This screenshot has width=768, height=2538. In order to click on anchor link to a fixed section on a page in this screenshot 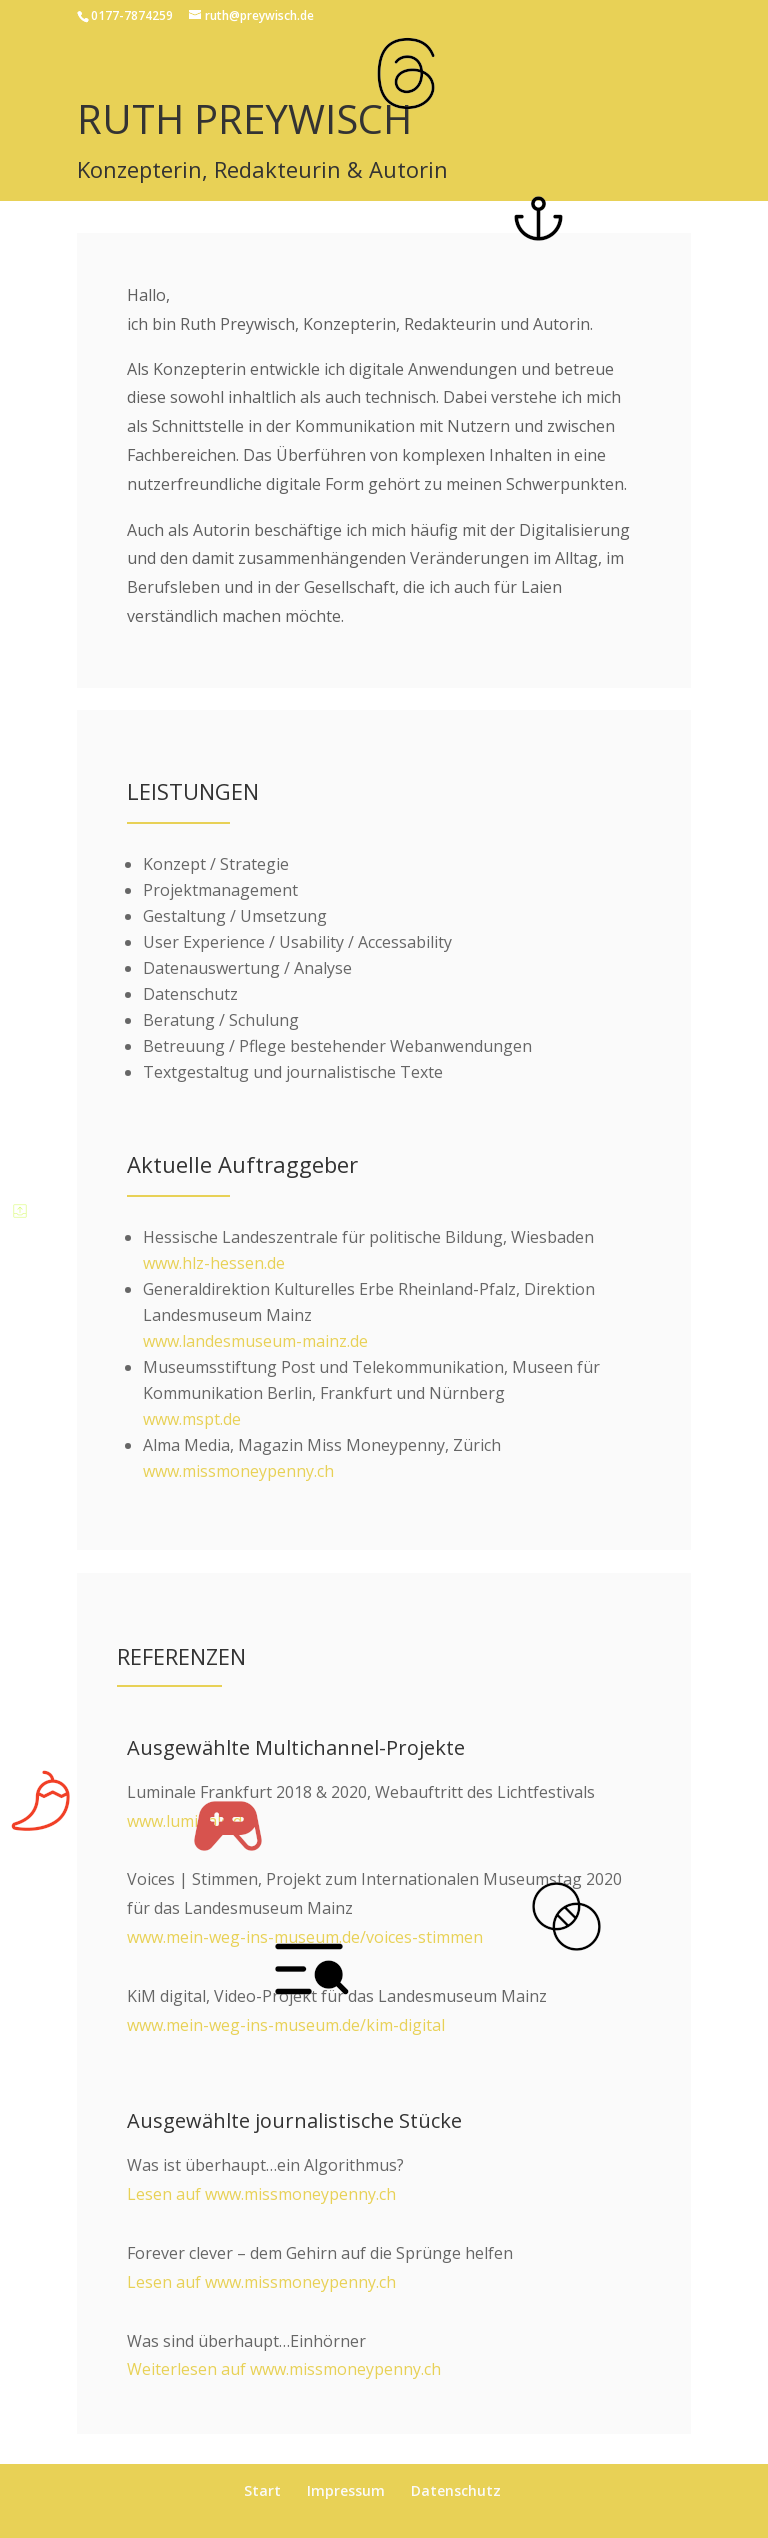, I will do `click(538, 218)`.